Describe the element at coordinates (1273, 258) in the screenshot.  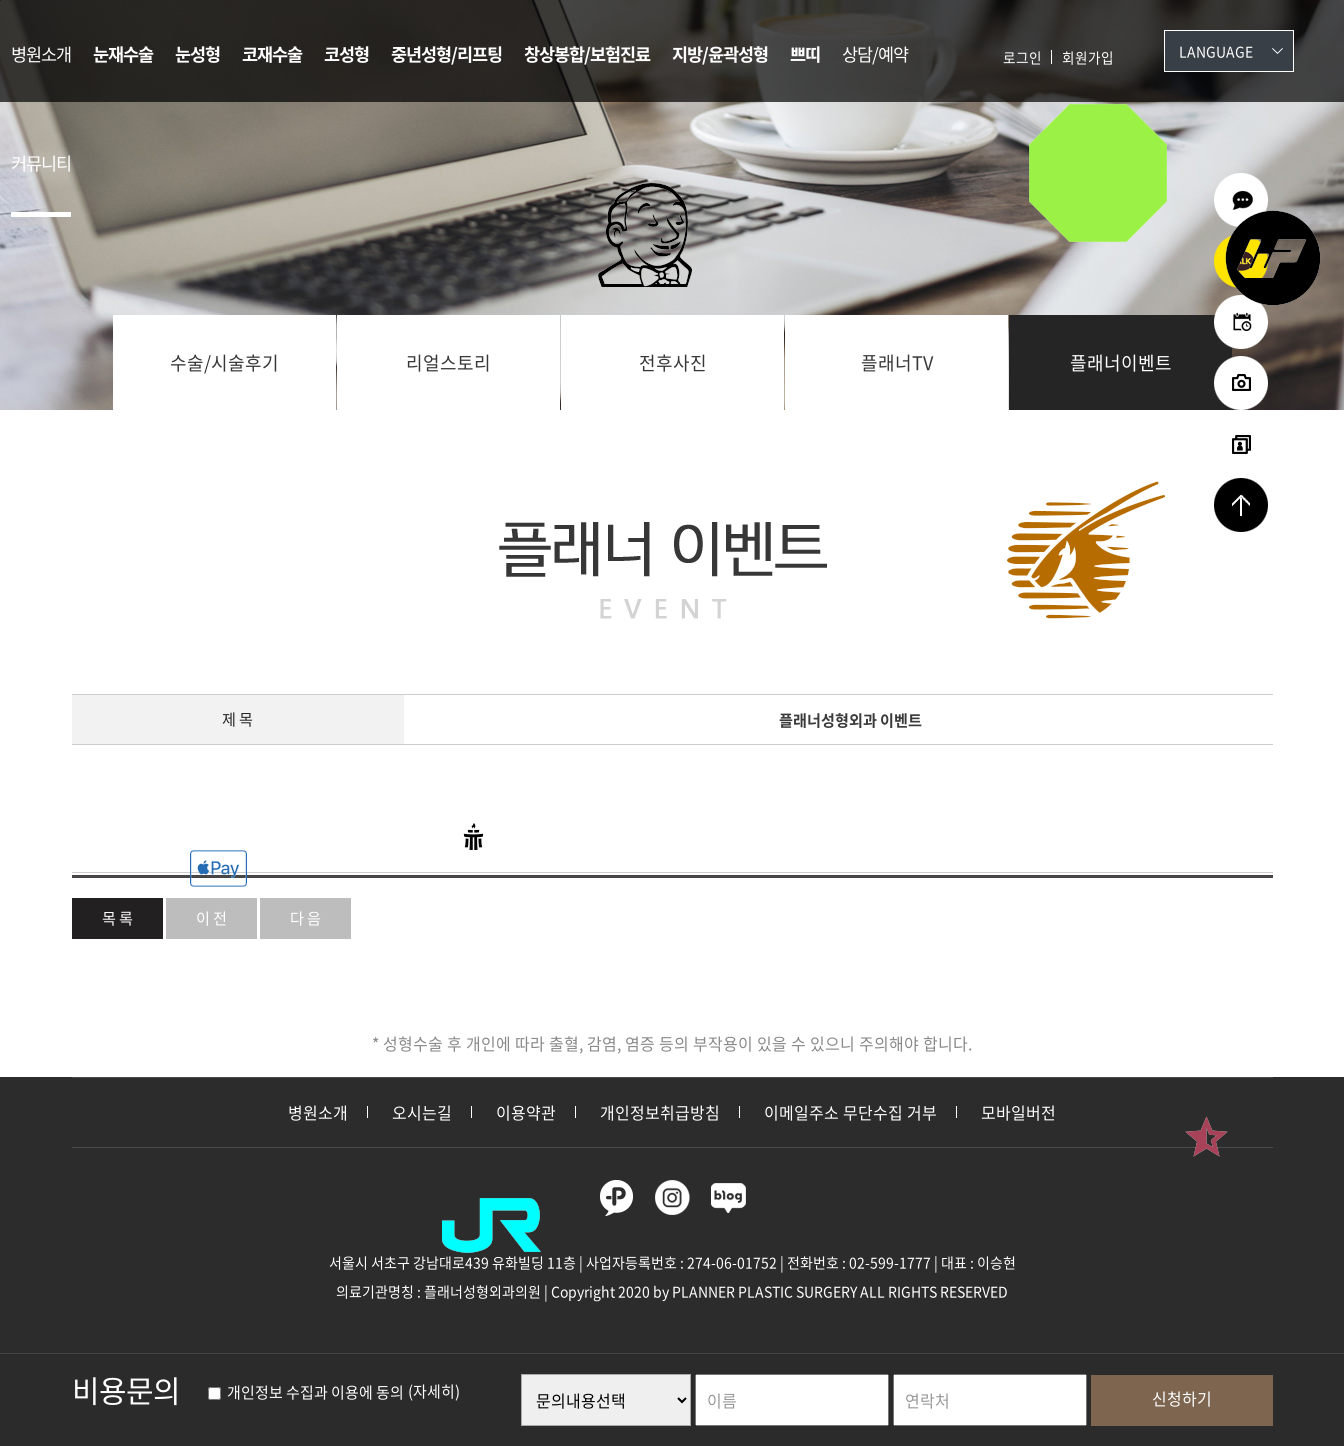
I see `wpressr logo` at that location.